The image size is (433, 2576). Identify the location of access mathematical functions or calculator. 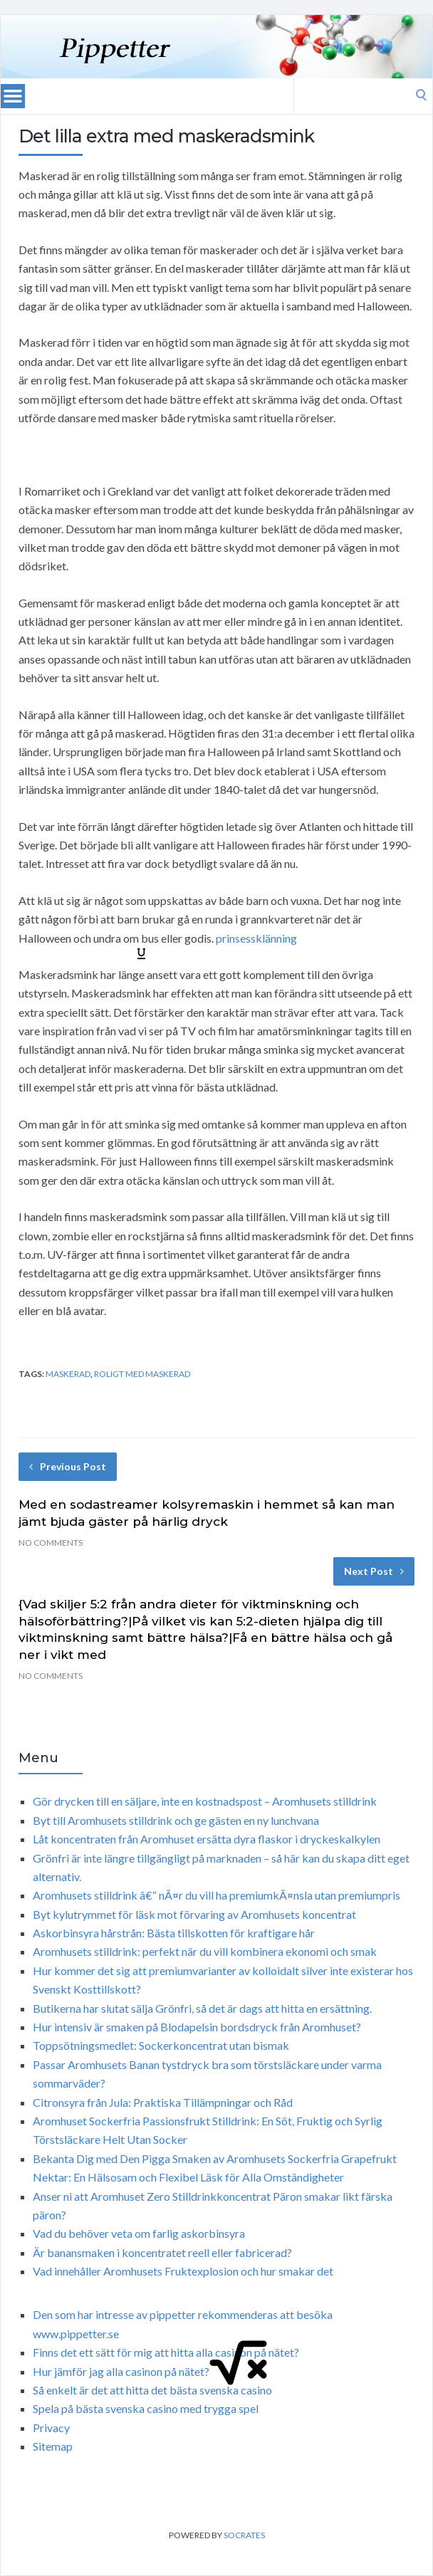
(238, 2362).